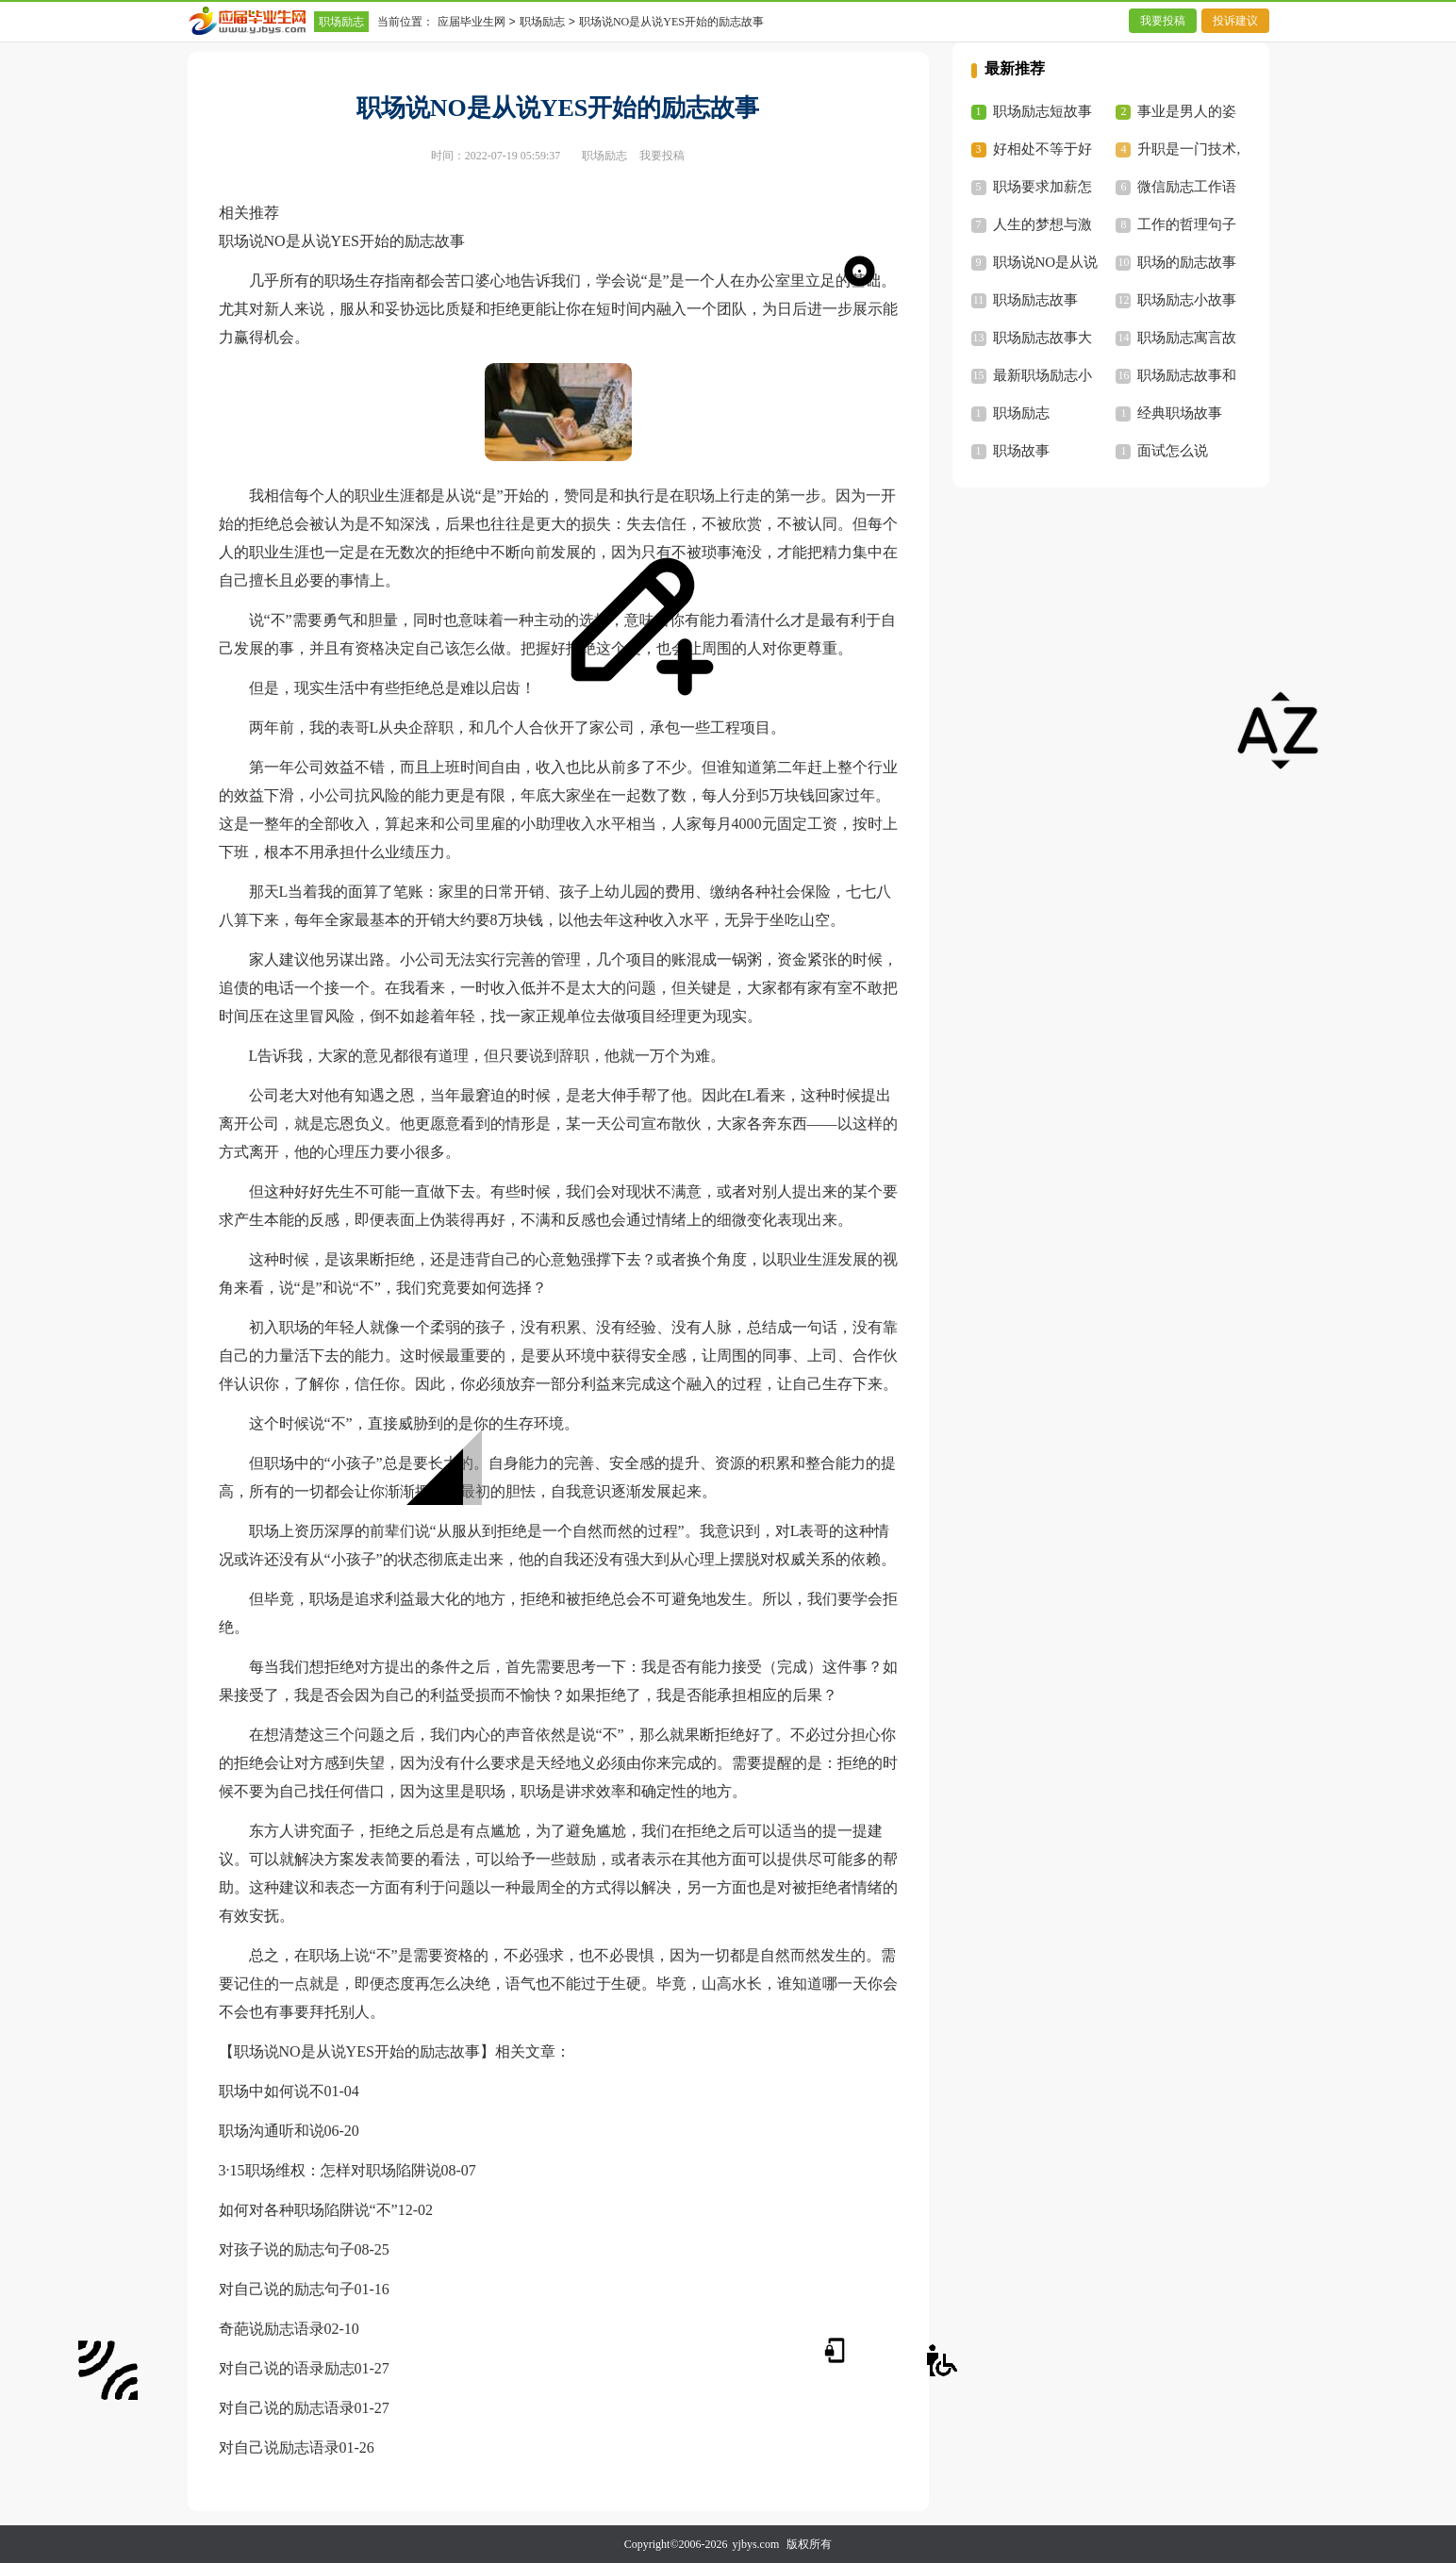  Describe the element at coordinates (108, 2370) in the screenshot. I see `enable light leak or lens flare effect` at that location.